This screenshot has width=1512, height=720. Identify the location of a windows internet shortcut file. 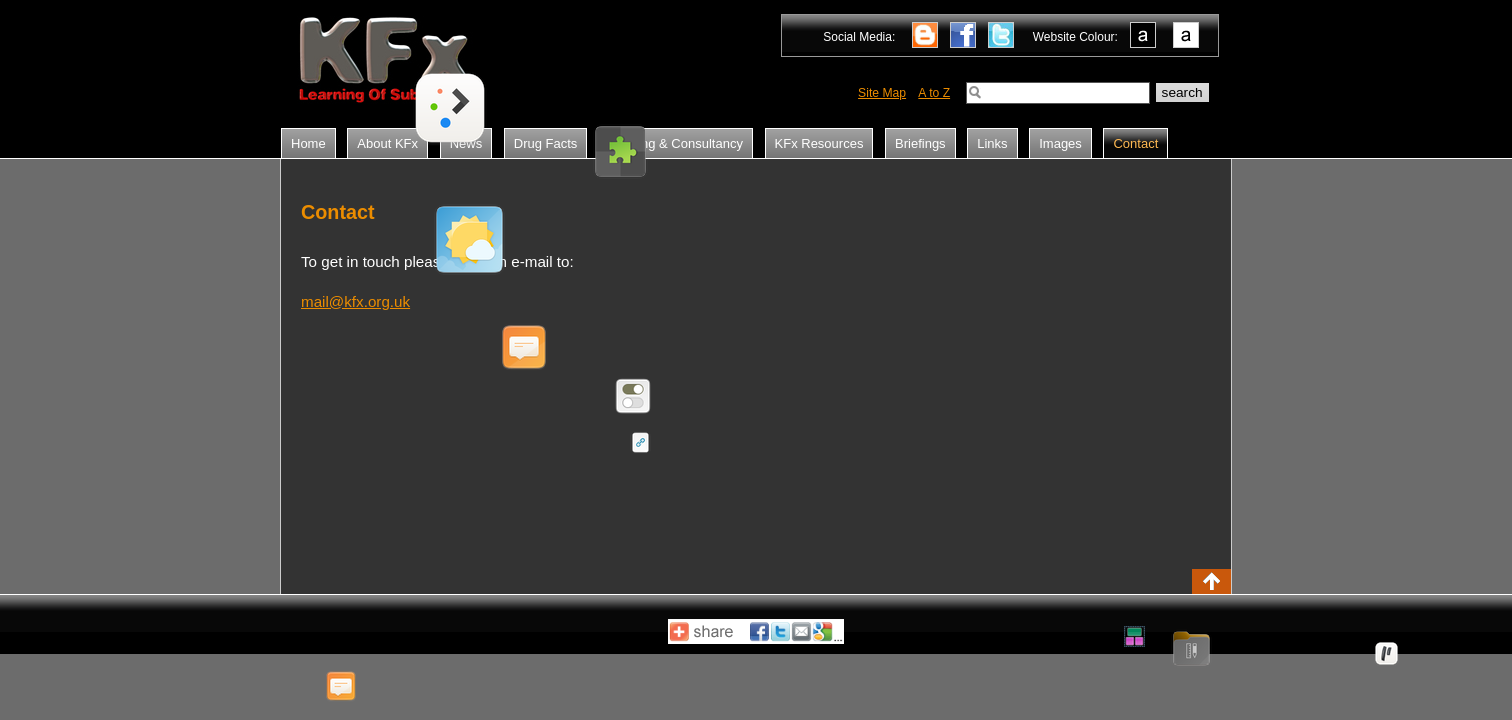
(640, 442).